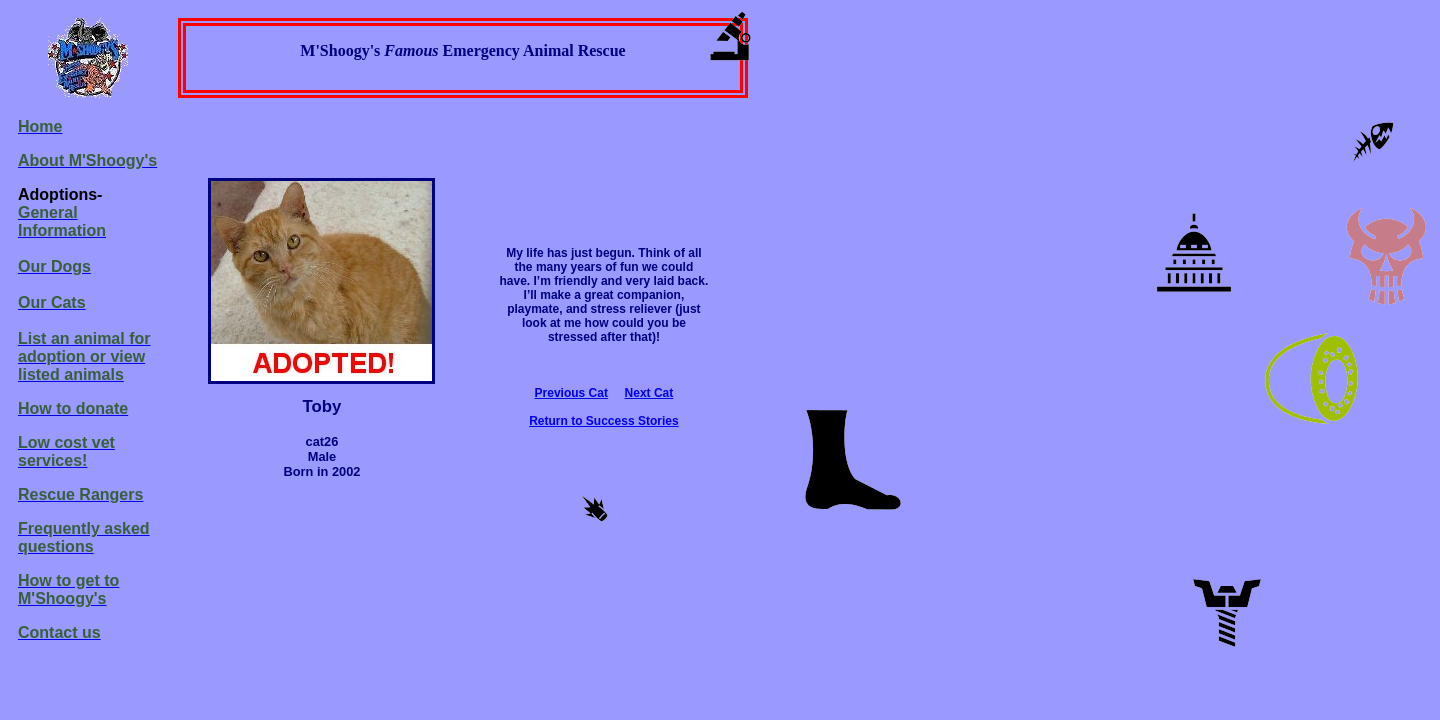 The image size is (1440, 720). Describe the element at coordinates (594, 508) in the screenshot. I see `indicates influence or social impact` at that location.